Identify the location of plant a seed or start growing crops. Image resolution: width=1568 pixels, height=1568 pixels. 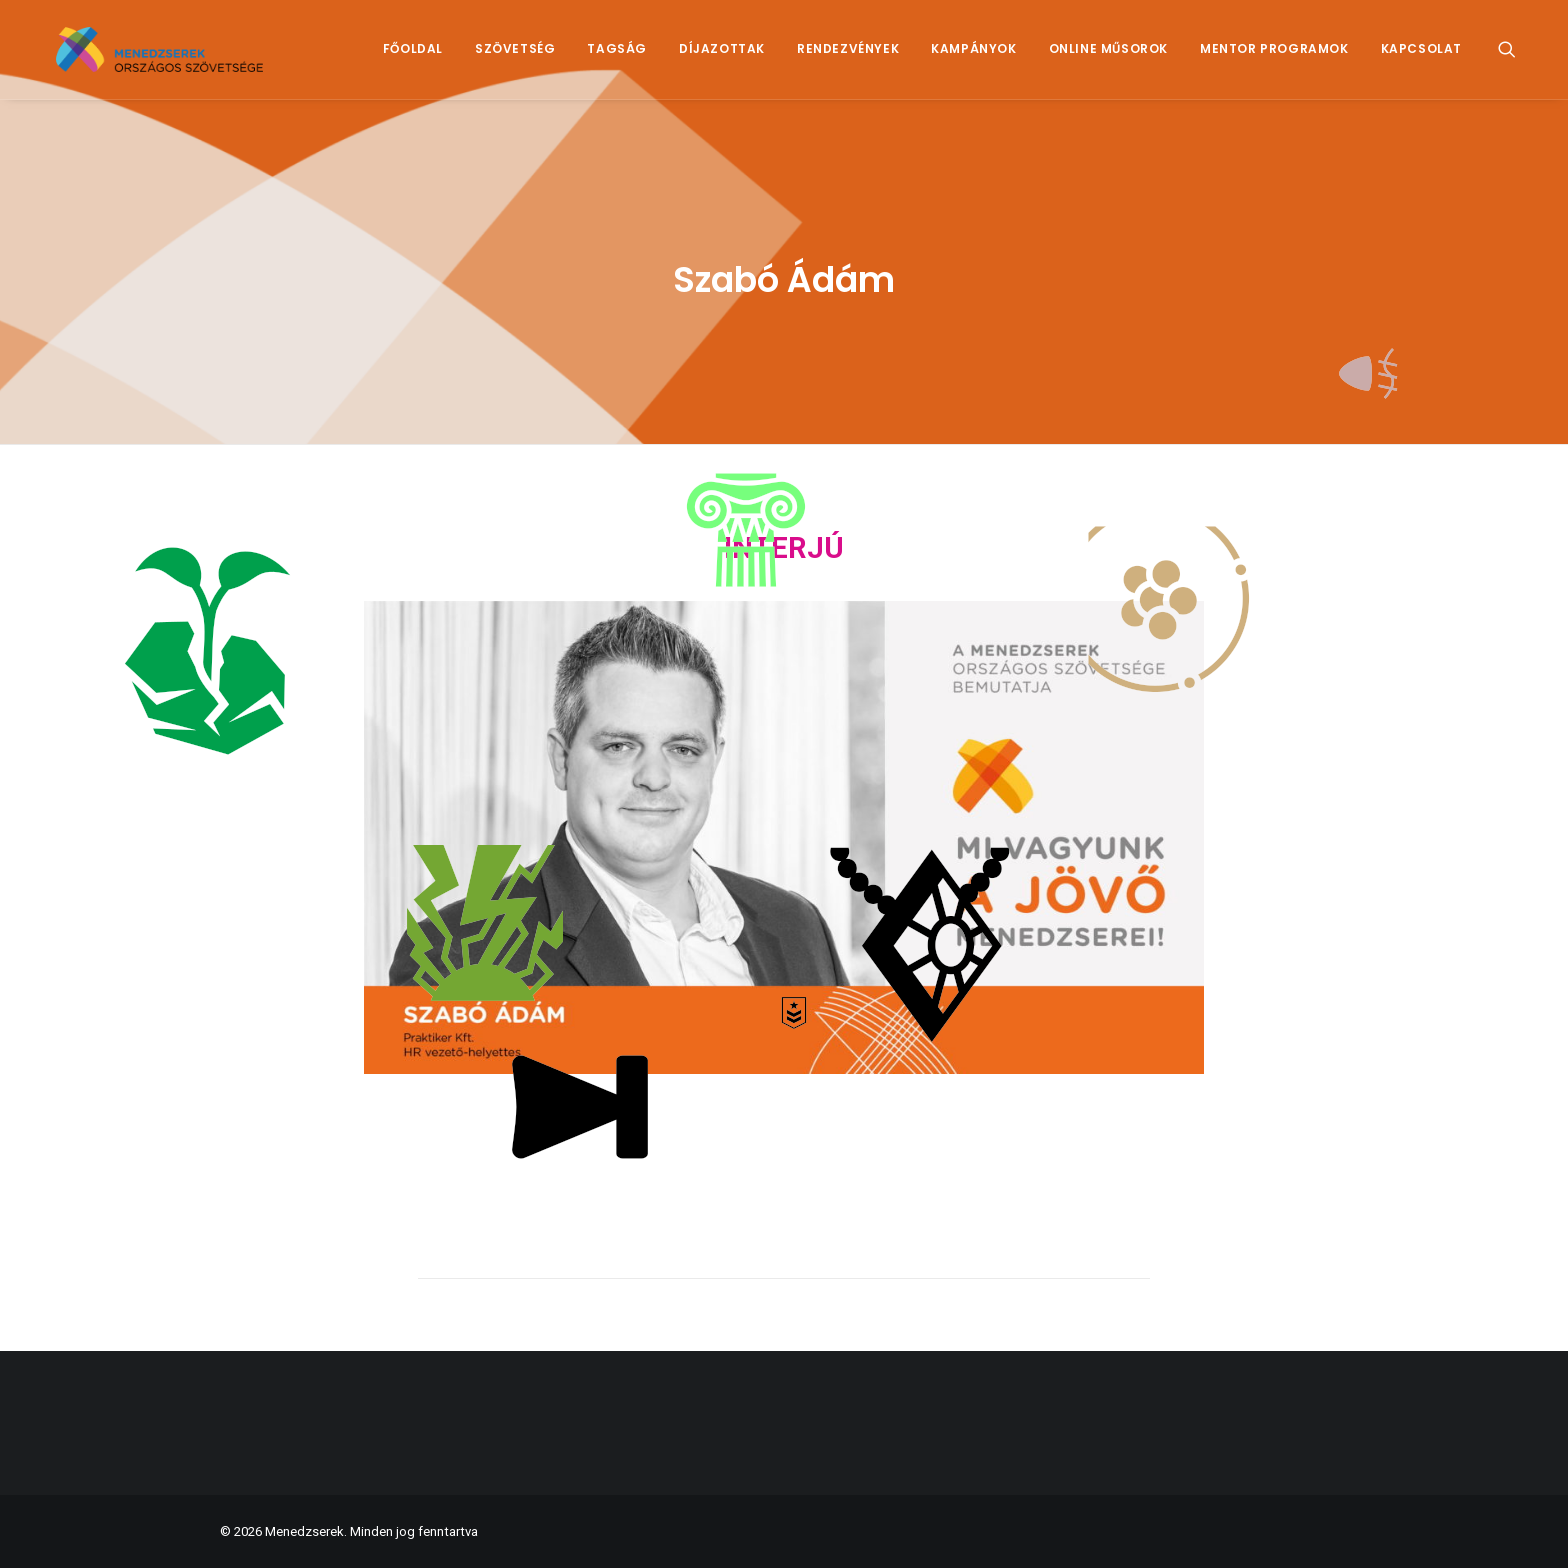
(211, 650).